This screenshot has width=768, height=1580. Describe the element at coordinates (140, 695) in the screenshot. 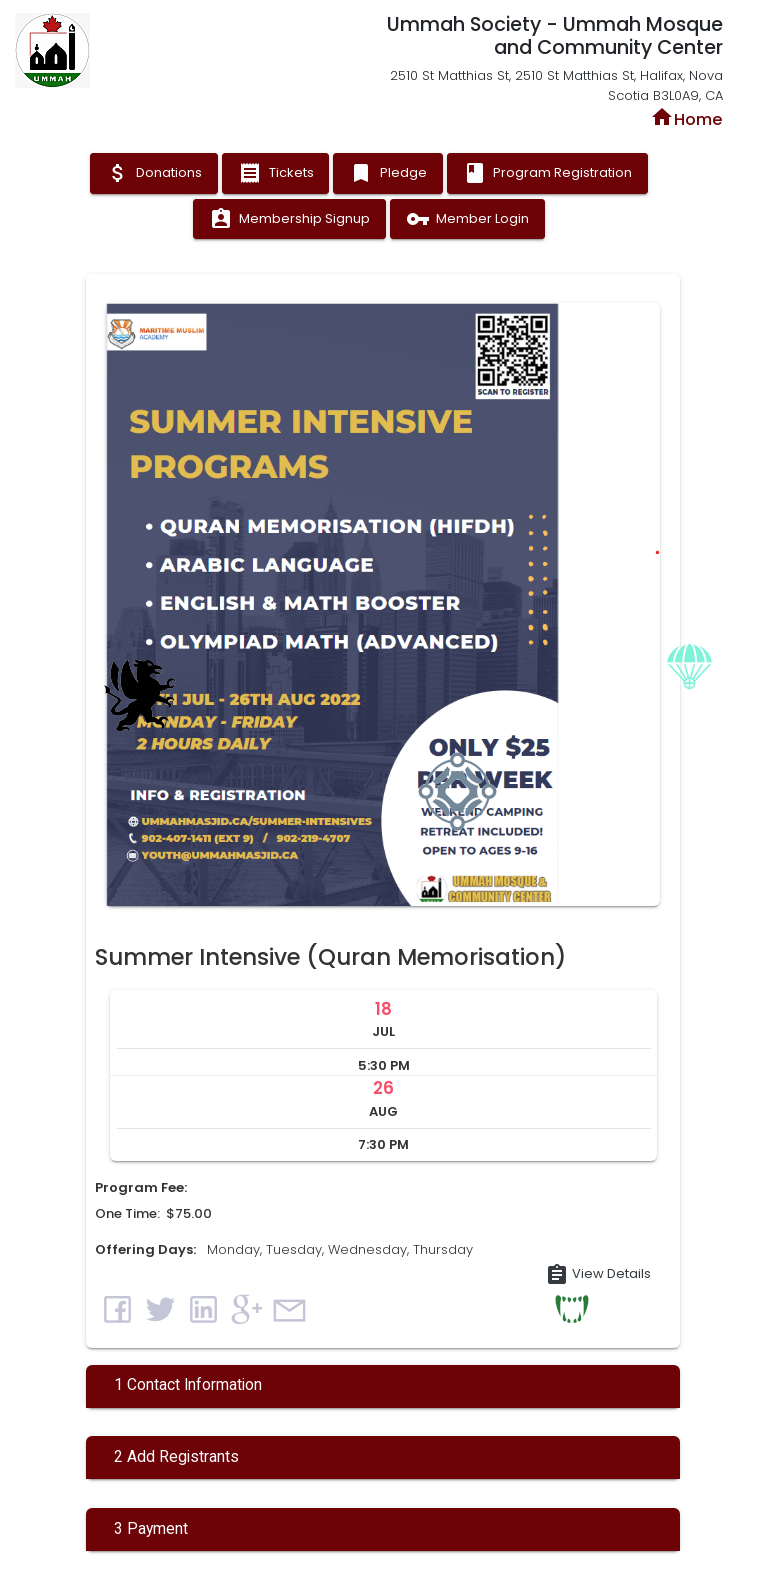

I see `fantasy game faction or guild emblem` at that location.